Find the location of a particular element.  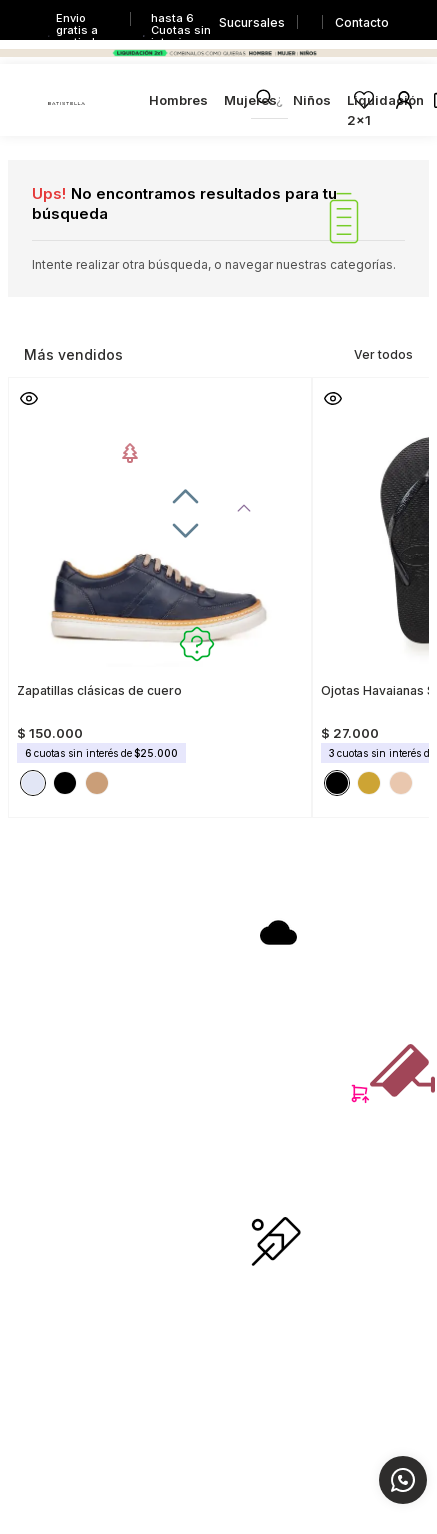

expand or collapse a dropdown menu is located at coordinates (185, 513).